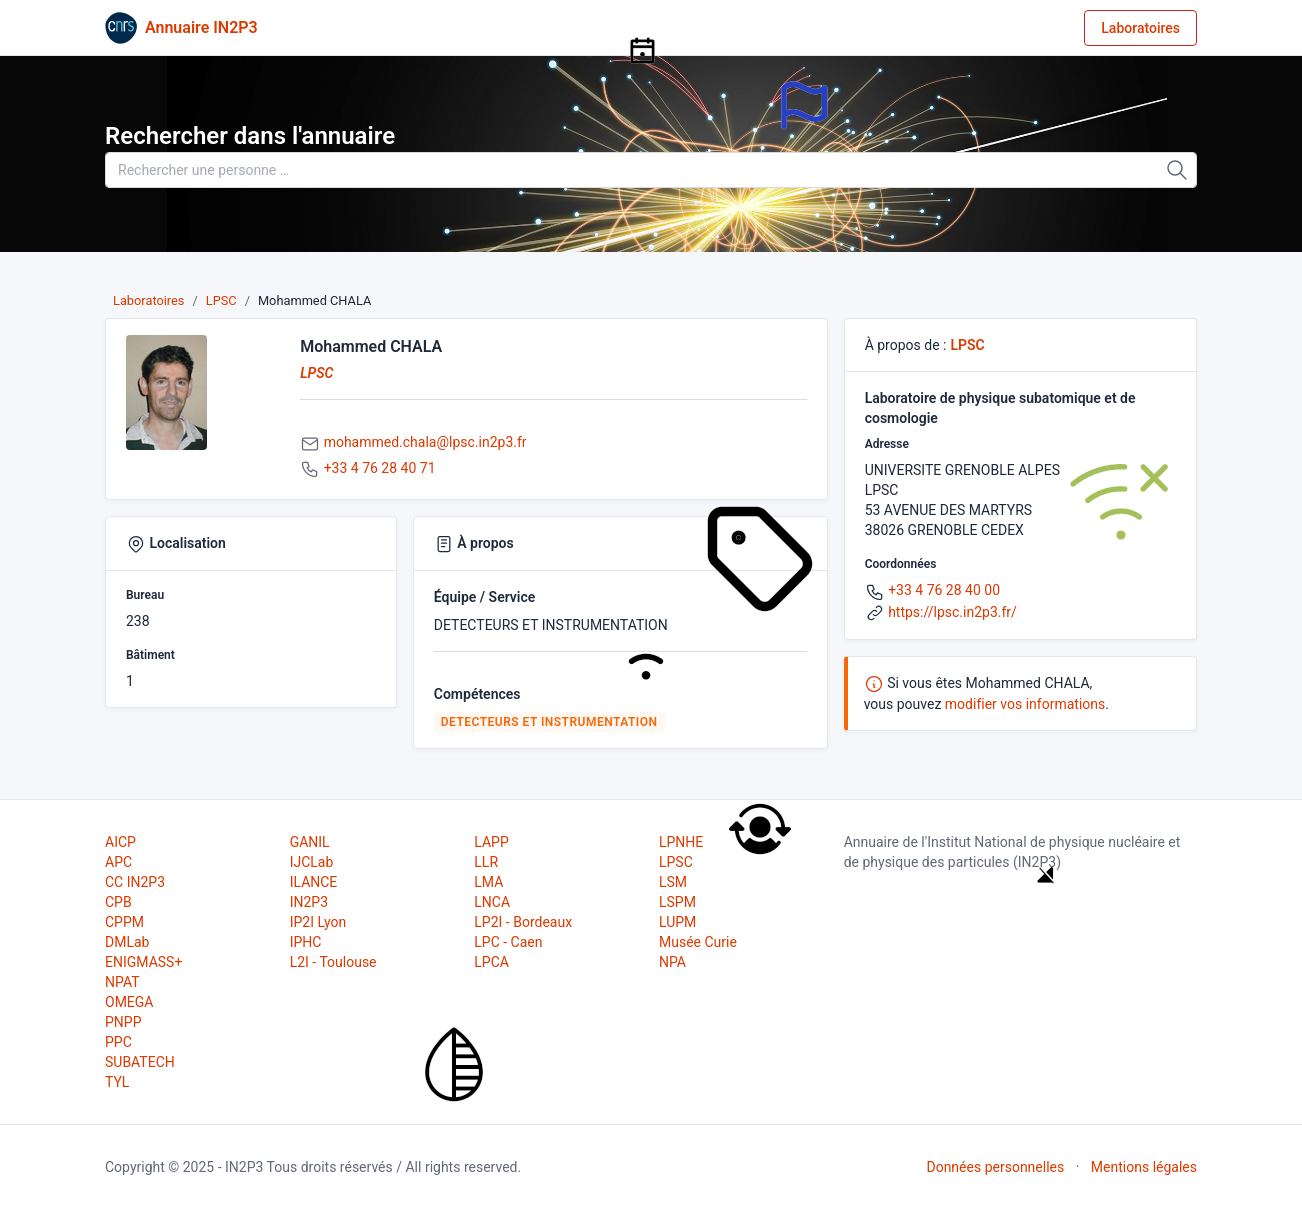  I want to click on switch between user accounts, so click(760, 829).